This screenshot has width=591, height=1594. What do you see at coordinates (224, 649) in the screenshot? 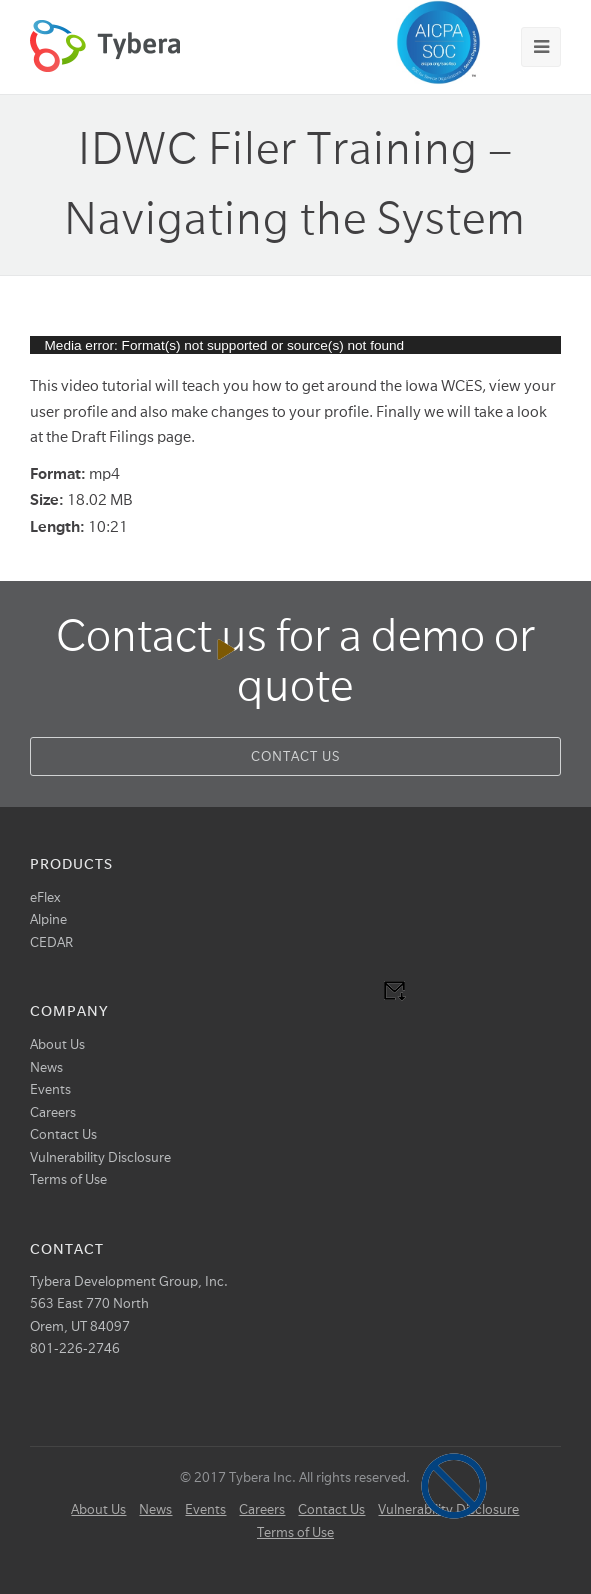
I see `play media or video content` at bounding box center [224, 649].